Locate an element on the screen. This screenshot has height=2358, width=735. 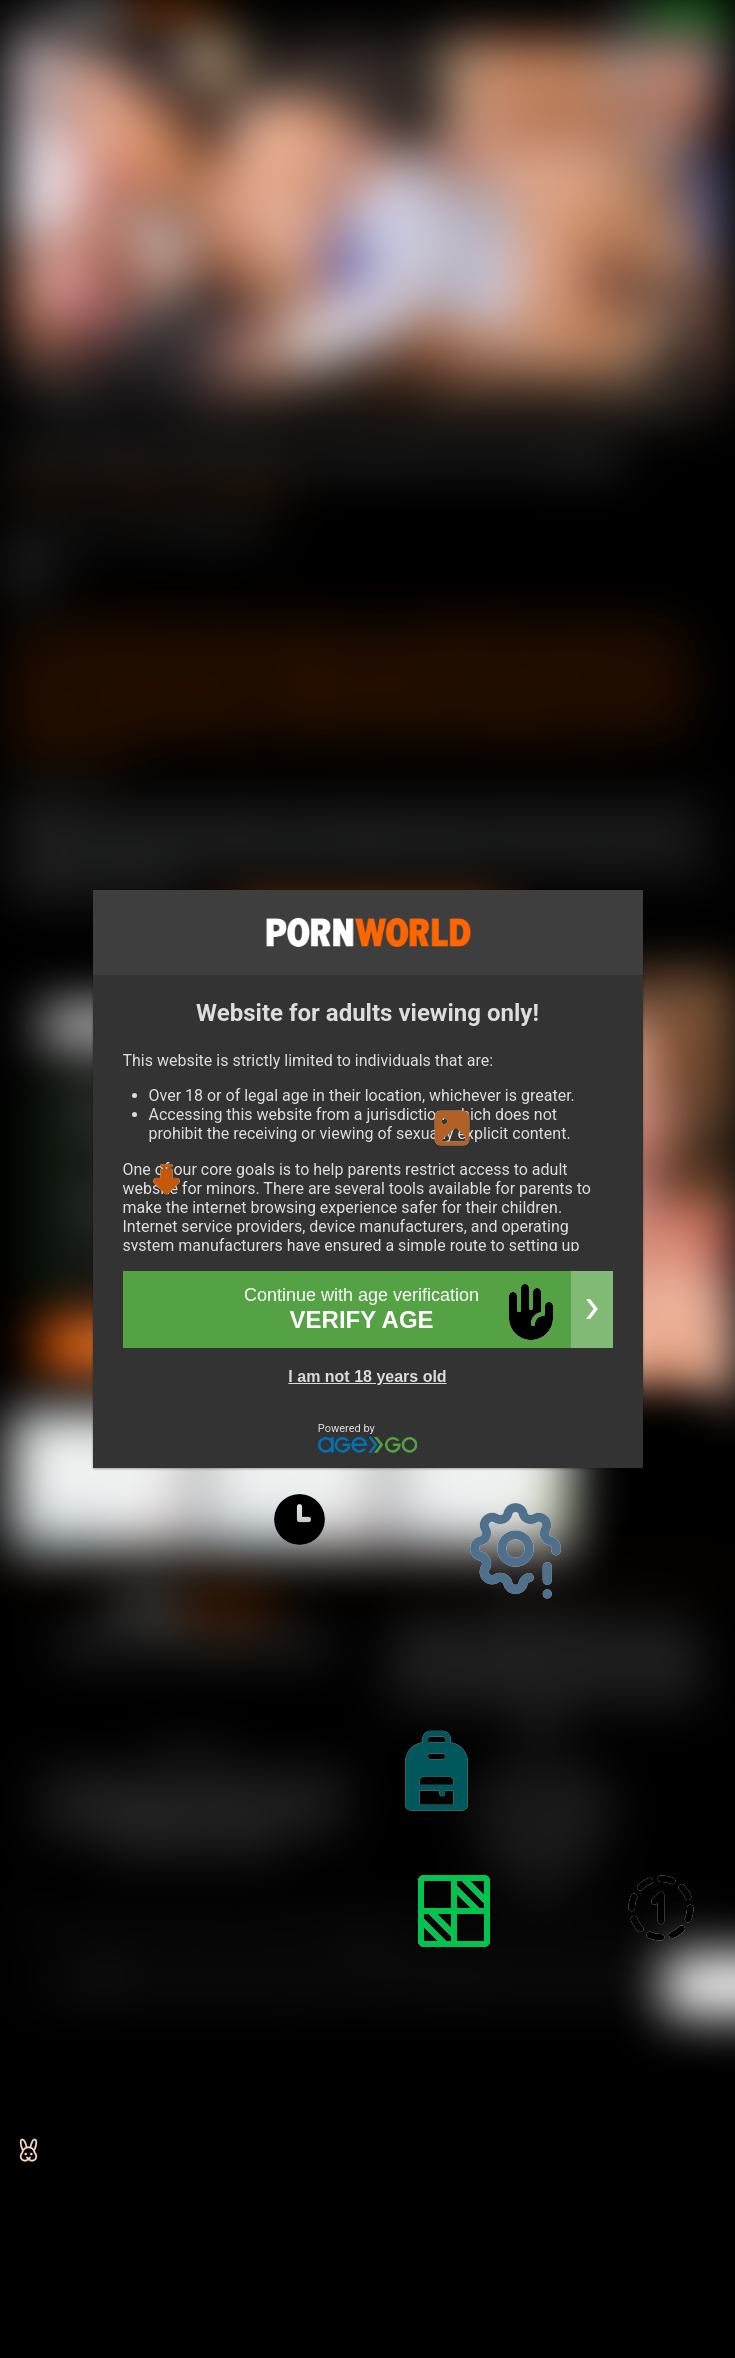
access pet or animal-related features is located at coordinates (28, 2150).